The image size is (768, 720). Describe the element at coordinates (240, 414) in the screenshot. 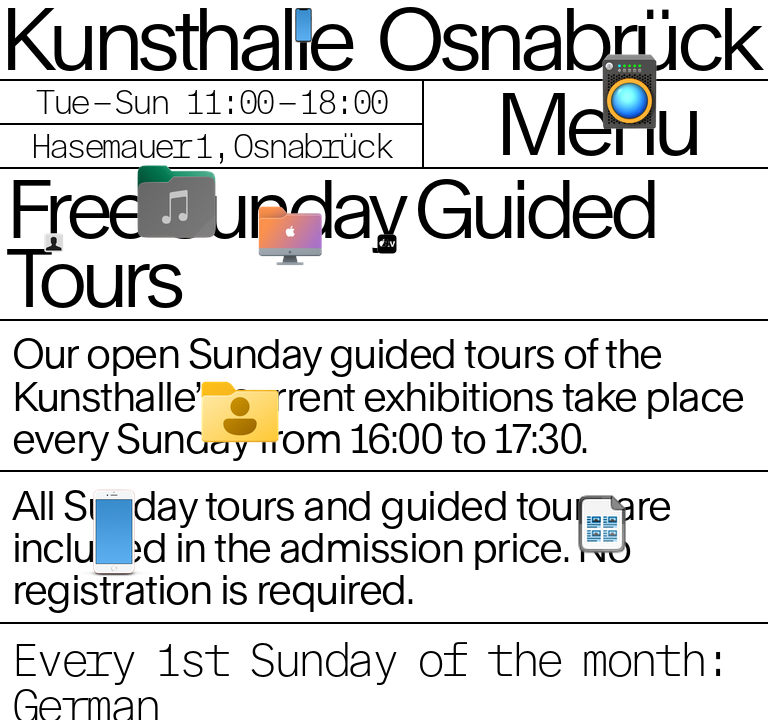

I see `open your personal user folder` at that location.